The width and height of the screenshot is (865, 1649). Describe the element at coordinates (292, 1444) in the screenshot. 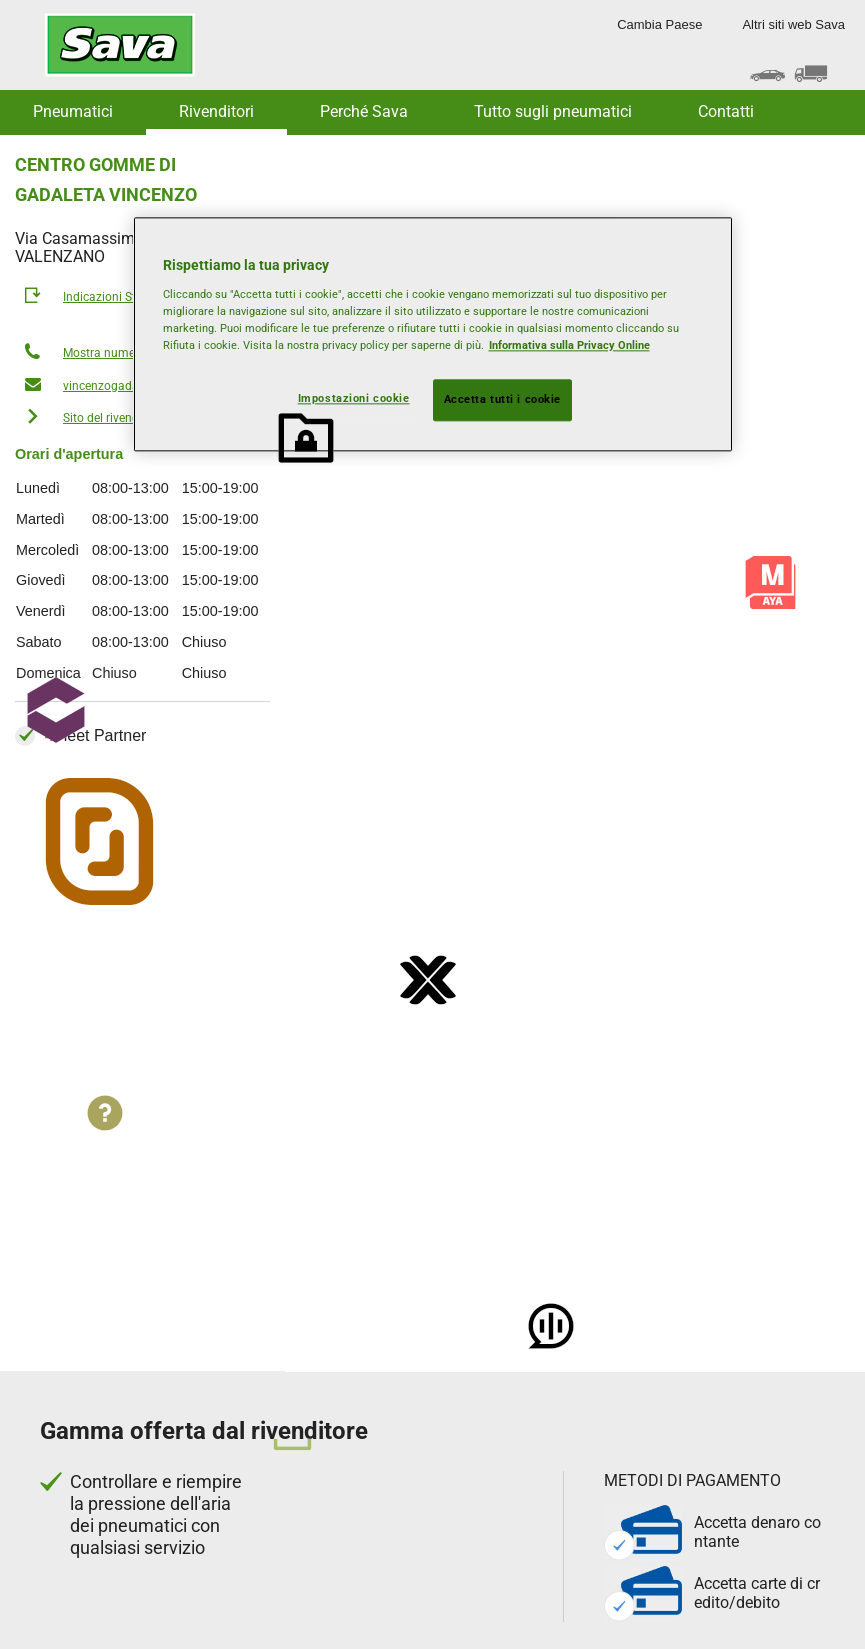

I see `insert a space character in text` at that location.